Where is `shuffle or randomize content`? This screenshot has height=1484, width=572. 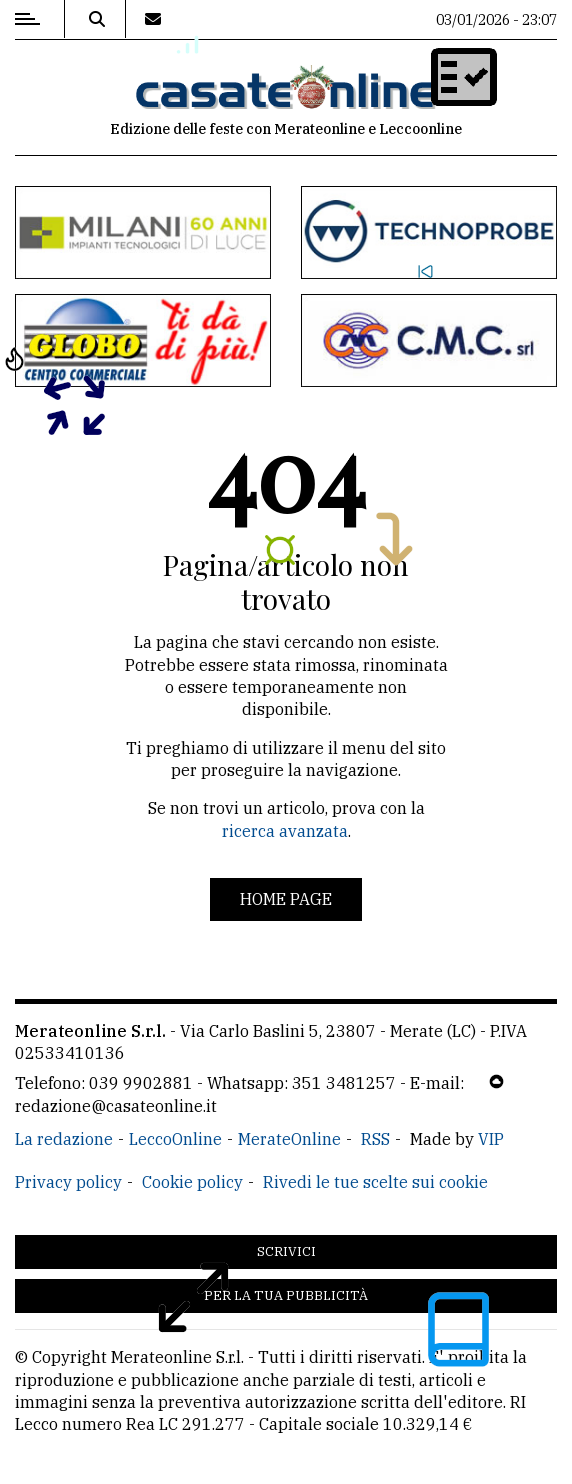
shuffle or randomize content is located at coordinates (74, 404).